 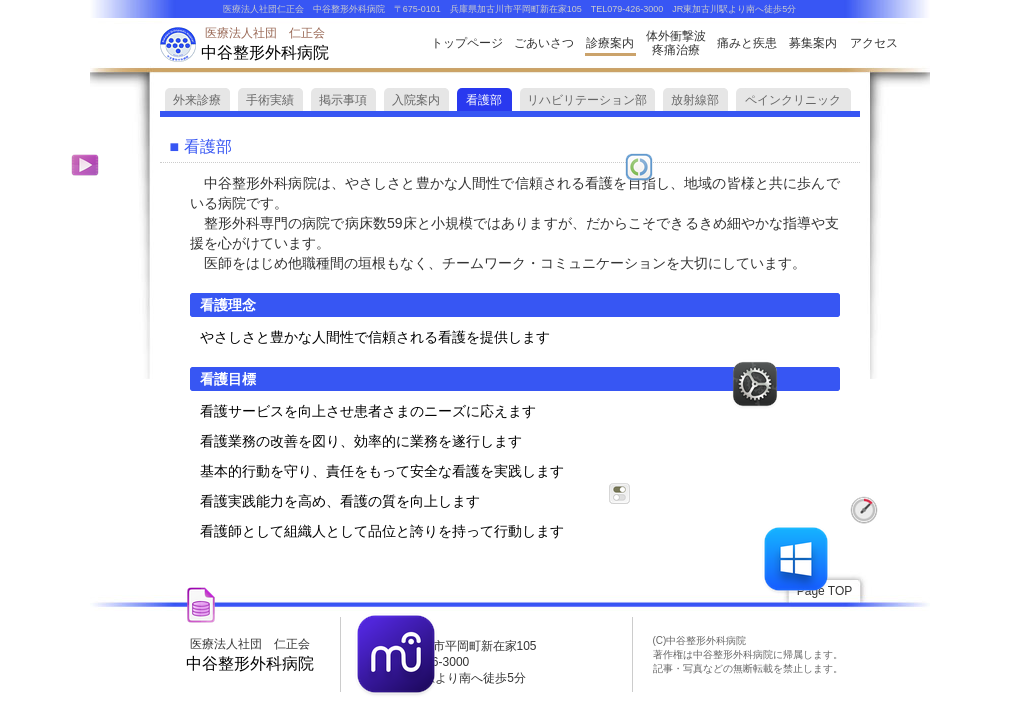 I want to click on open sysprof system profiler, so click(x=864, y=510).